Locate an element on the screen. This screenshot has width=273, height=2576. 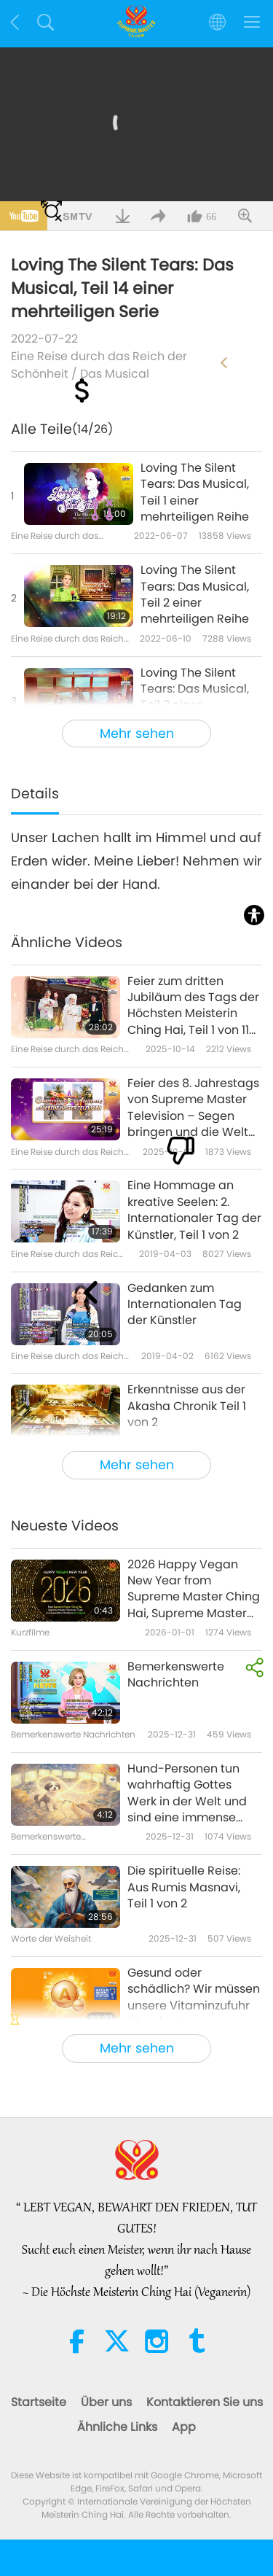
share content to other apps or platforms is located at coordinates (256, 1668).